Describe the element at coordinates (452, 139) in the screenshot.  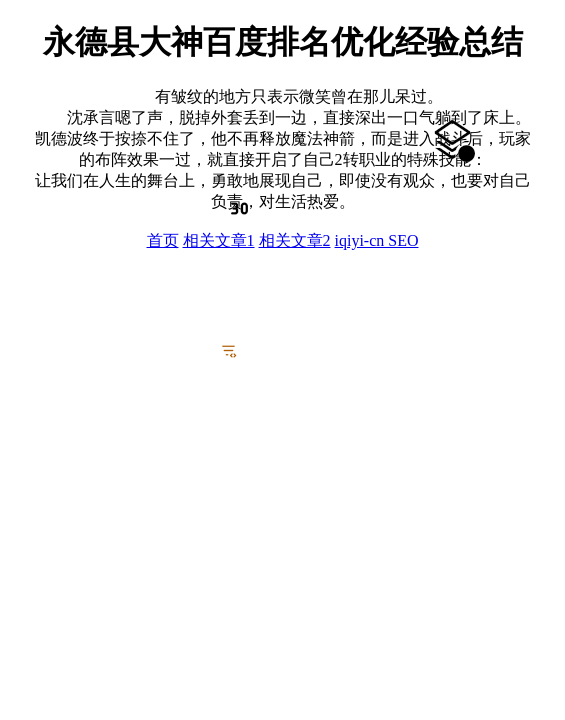
I see `layers with unread notification or update available` at that location.